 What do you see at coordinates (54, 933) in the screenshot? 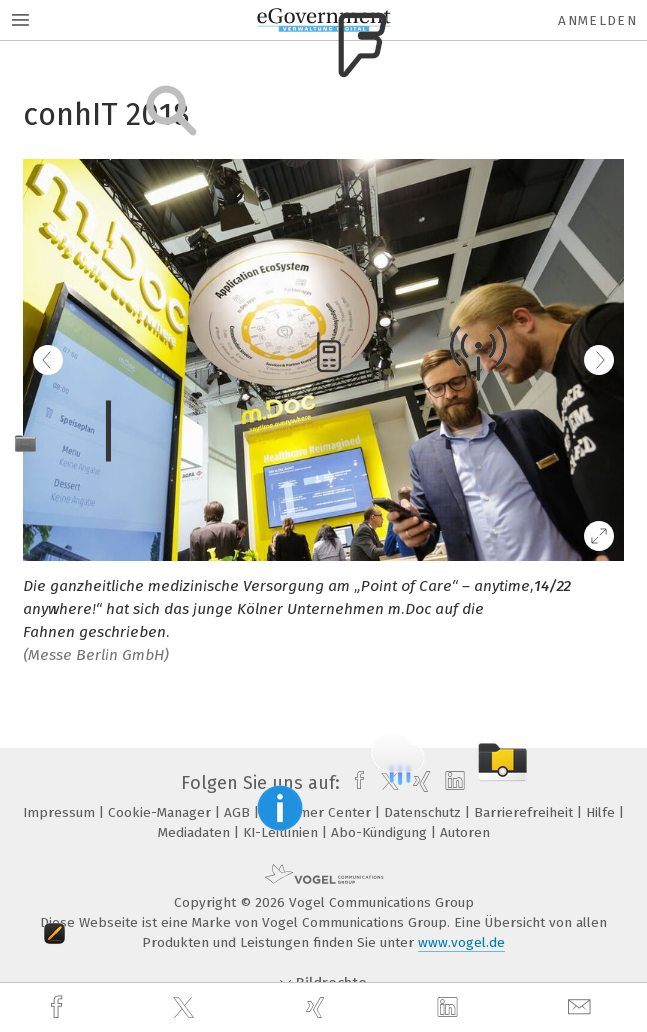
I see `open pages document editor` at bounding box center [54, 933].